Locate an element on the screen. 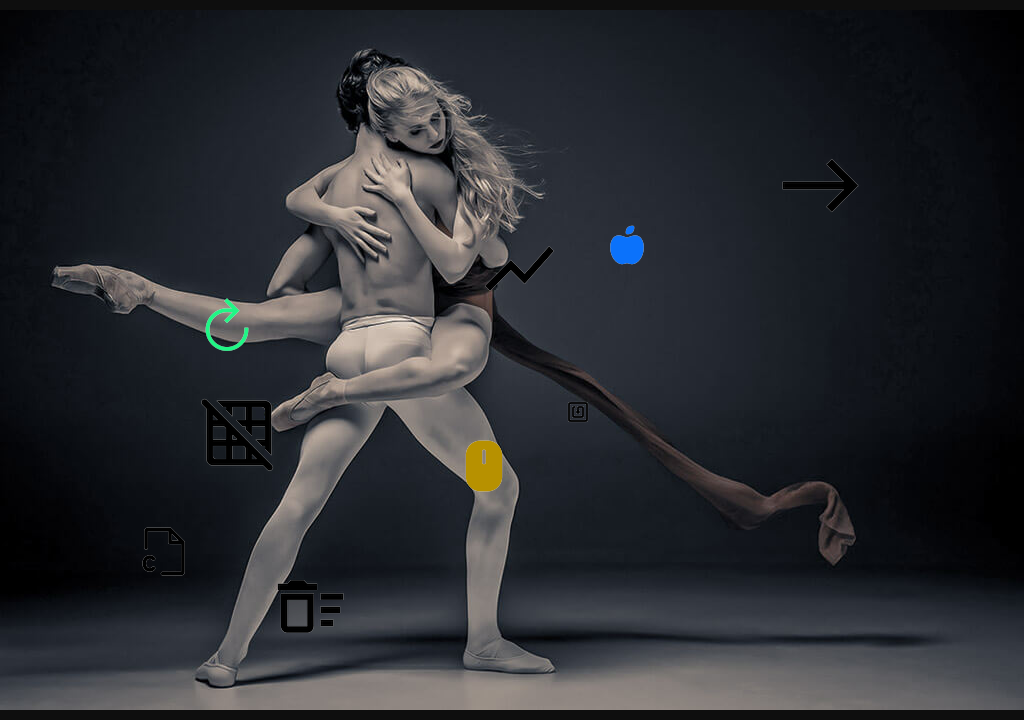  refresh the current page or content is located at coordinates (227, 325).